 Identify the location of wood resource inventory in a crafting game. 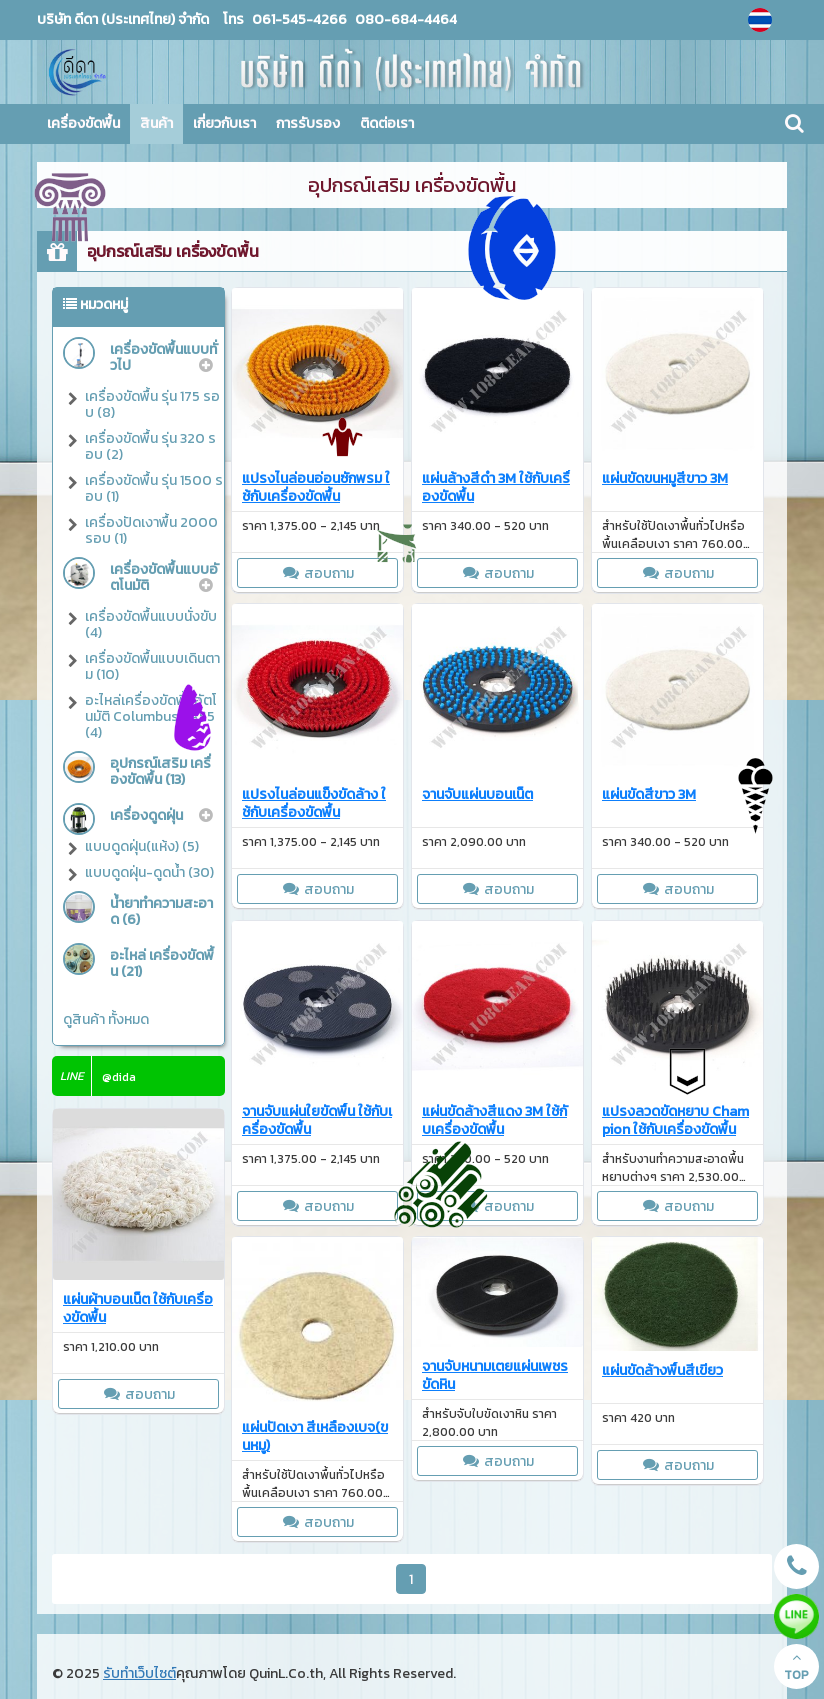
(440, 1182).